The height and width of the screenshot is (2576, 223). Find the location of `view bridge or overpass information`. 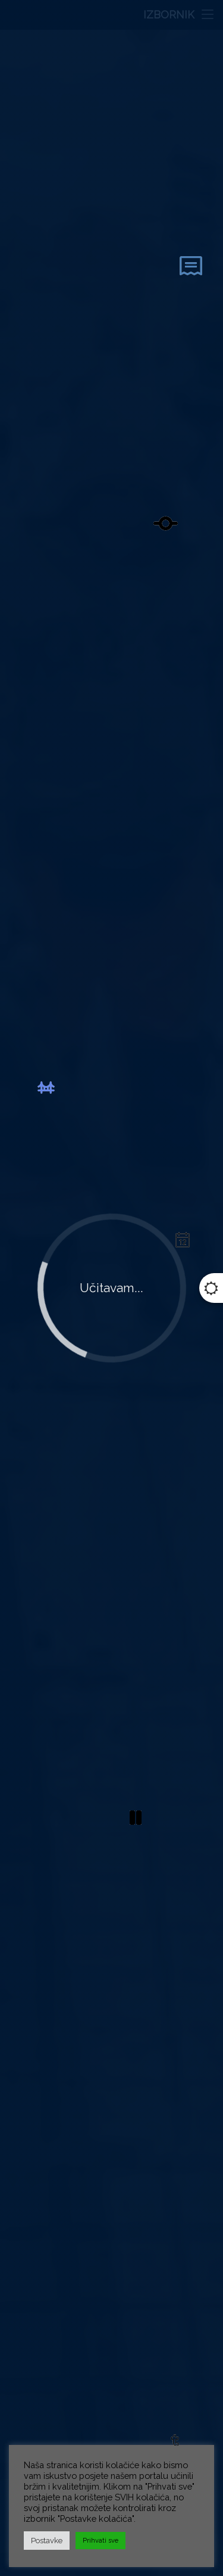

view bridge or overpass information is located at coordinates (46, 1087).